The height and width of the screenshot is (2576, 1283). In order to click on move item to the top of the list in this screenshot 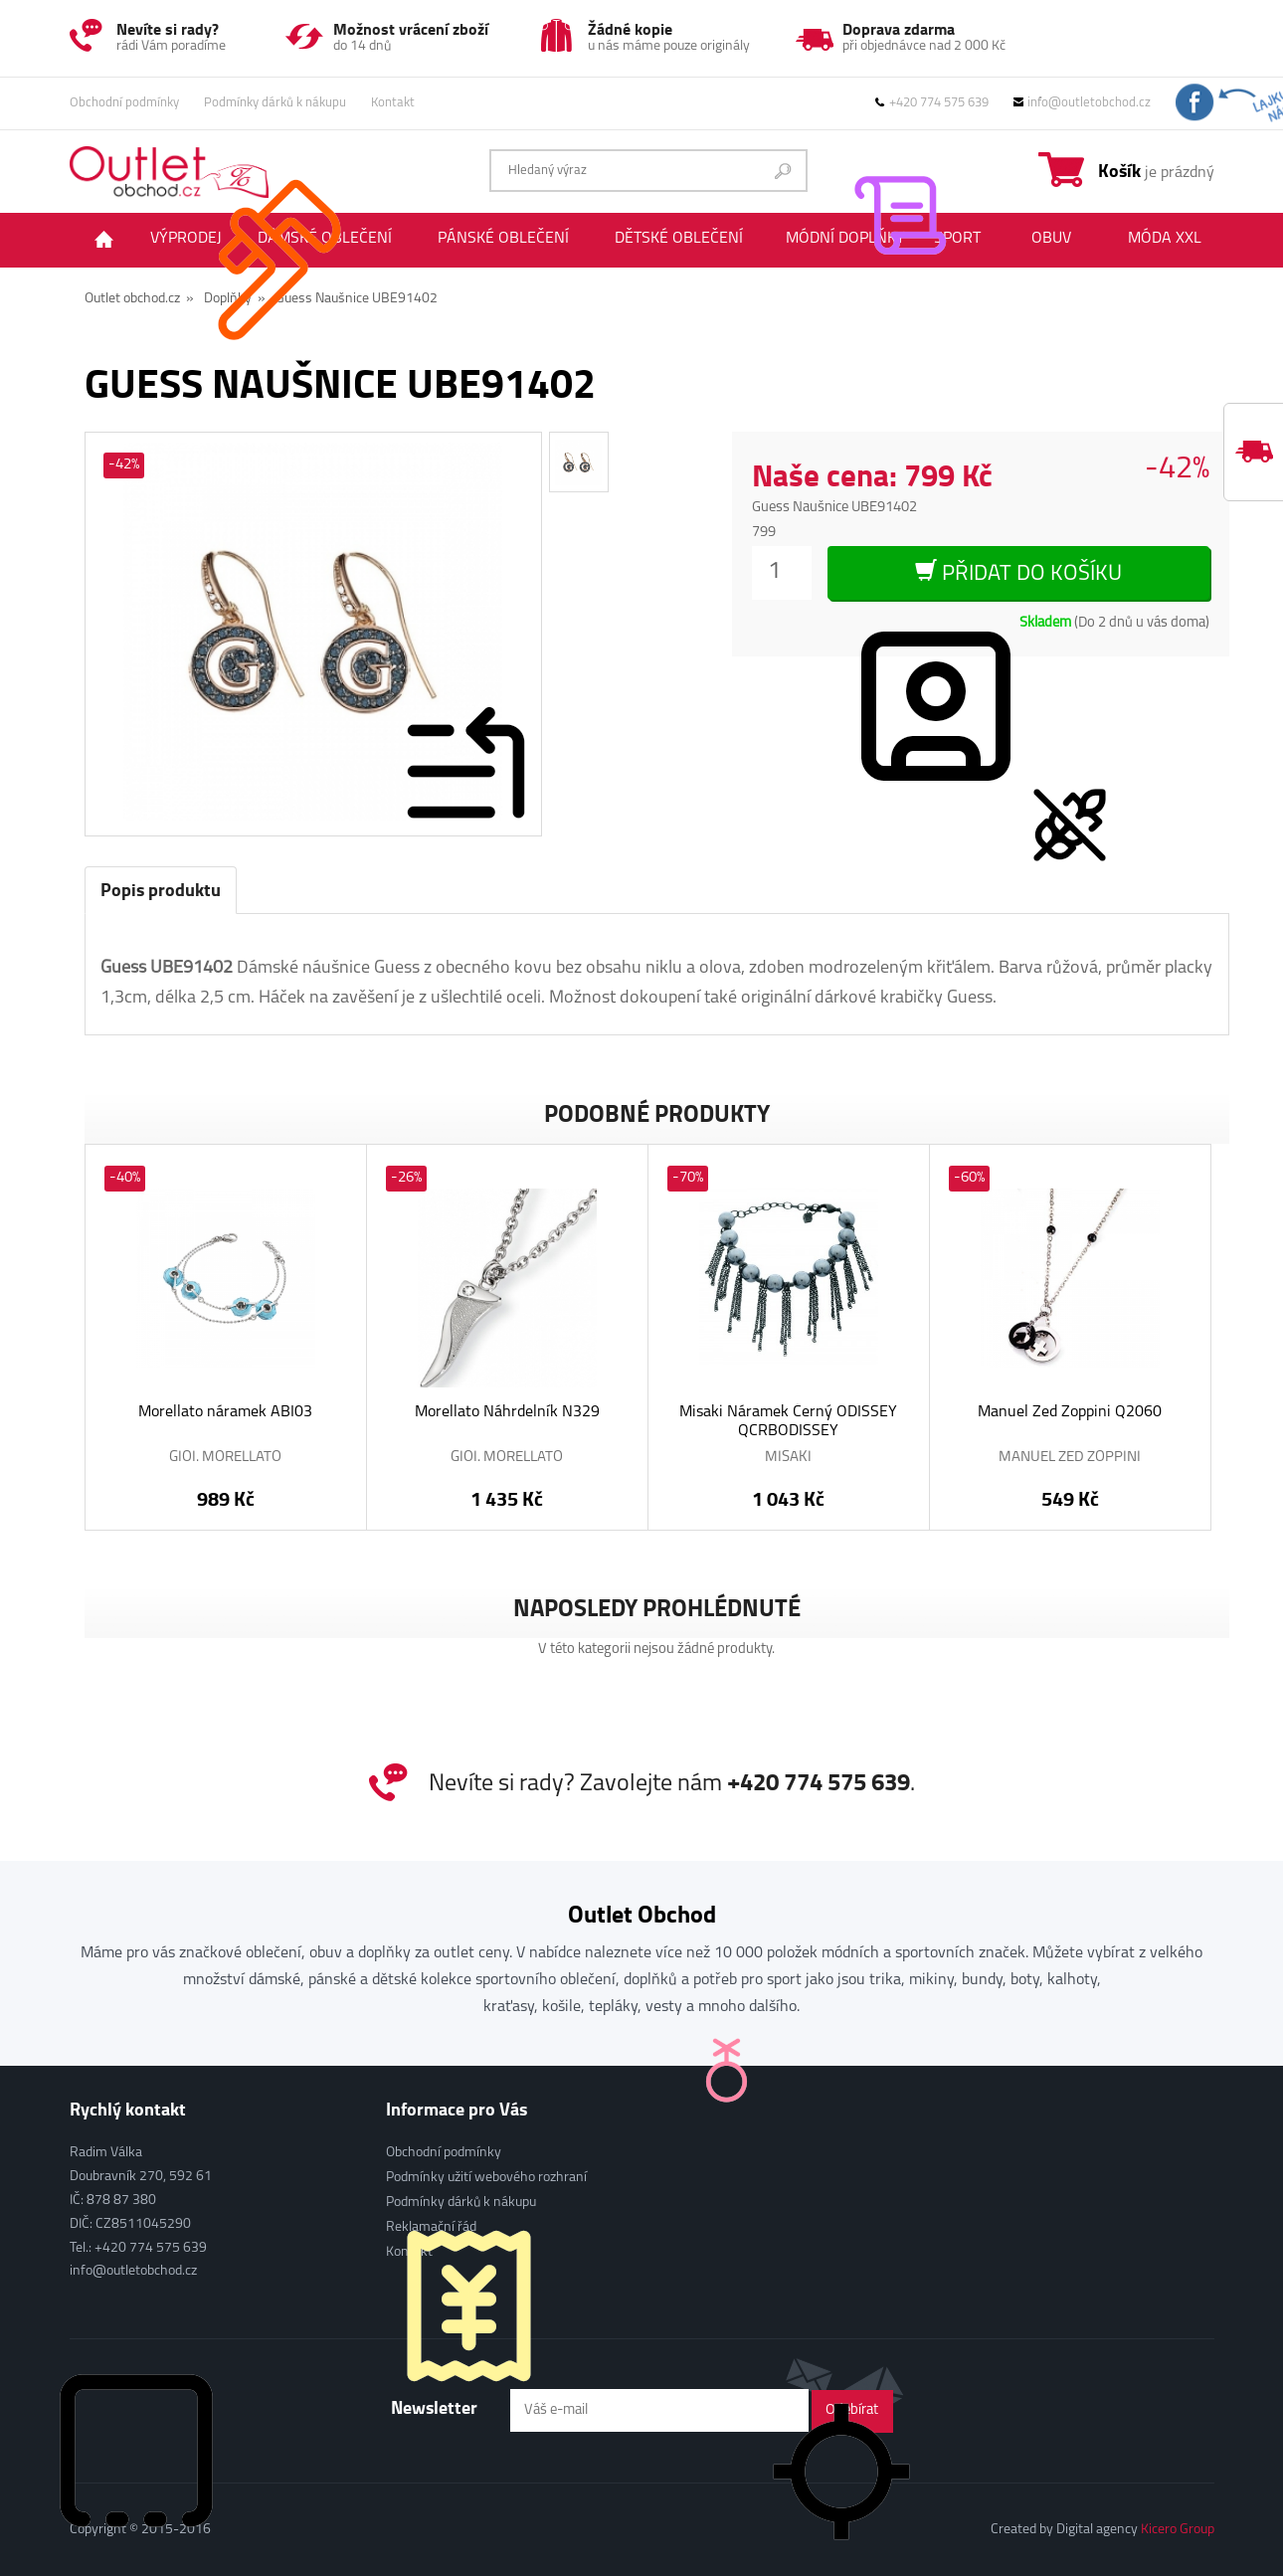, I will do `click(465, 771)`.